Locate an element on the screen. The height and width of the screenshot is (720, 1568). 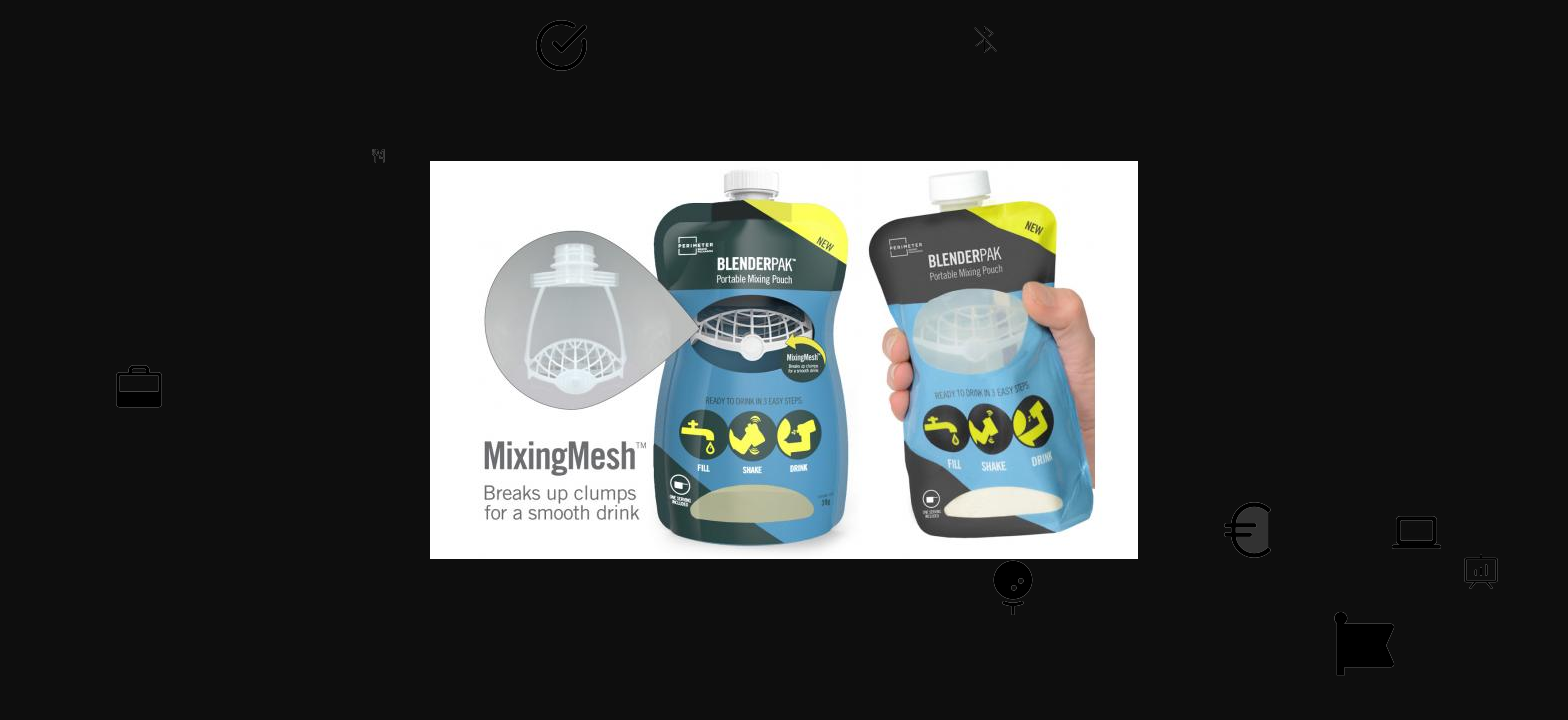
view presentation with chart data is located at coordinates (1481, 572).